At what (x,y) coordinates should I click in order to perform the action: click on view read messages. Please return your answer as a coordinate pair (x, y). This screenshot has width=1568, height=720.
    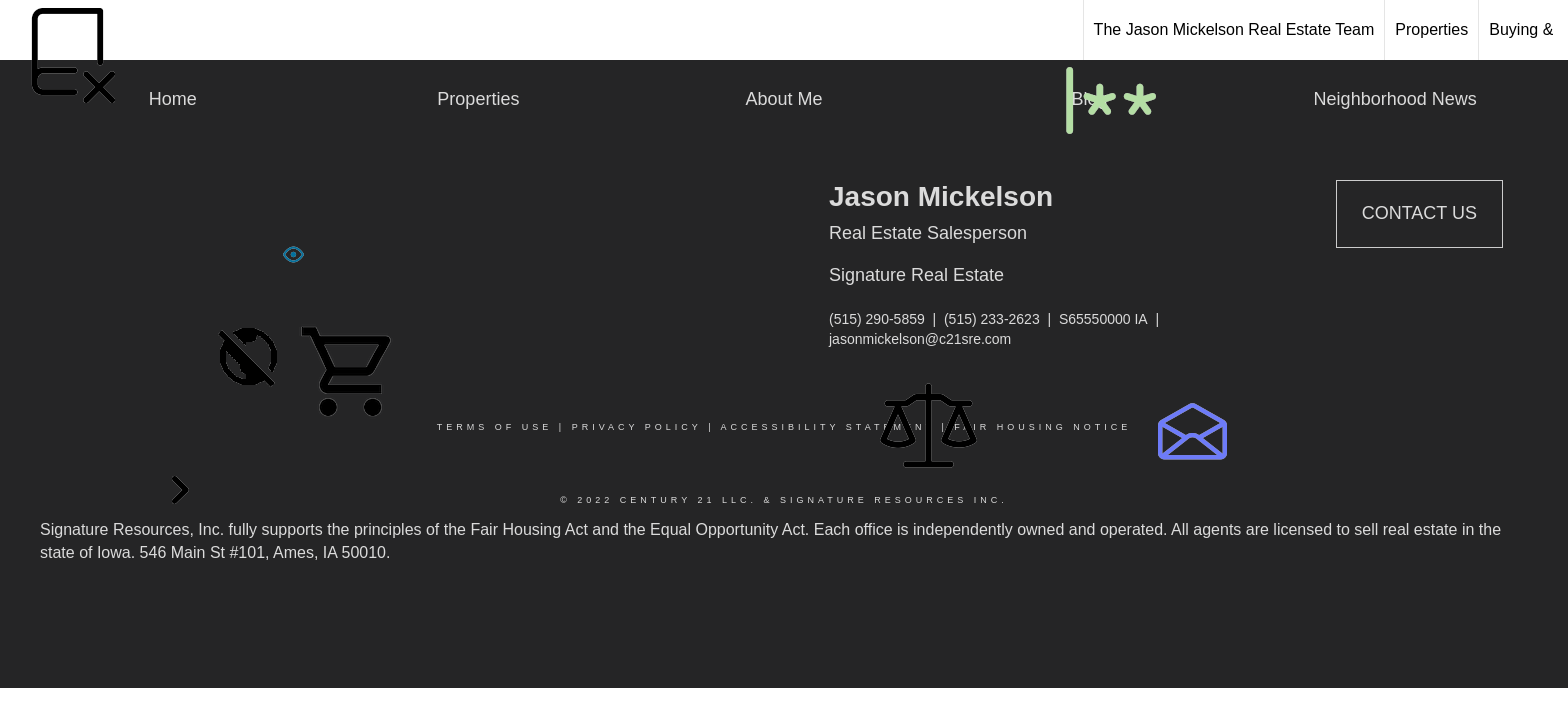
    Looking at the image, I should click on (1192, 433).